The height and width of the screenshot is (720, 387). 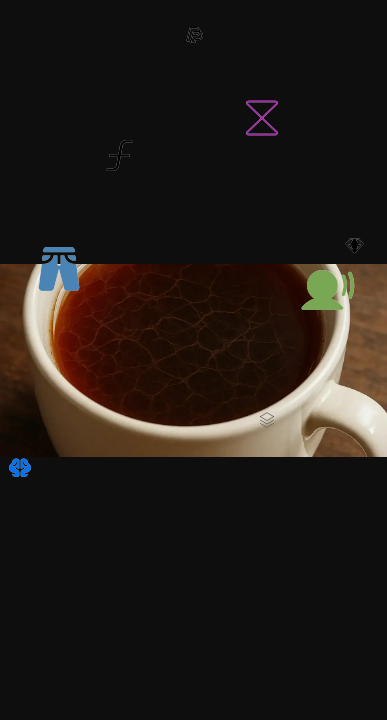 I want to click on view layers or stacked content, so click(x=267, y=420).